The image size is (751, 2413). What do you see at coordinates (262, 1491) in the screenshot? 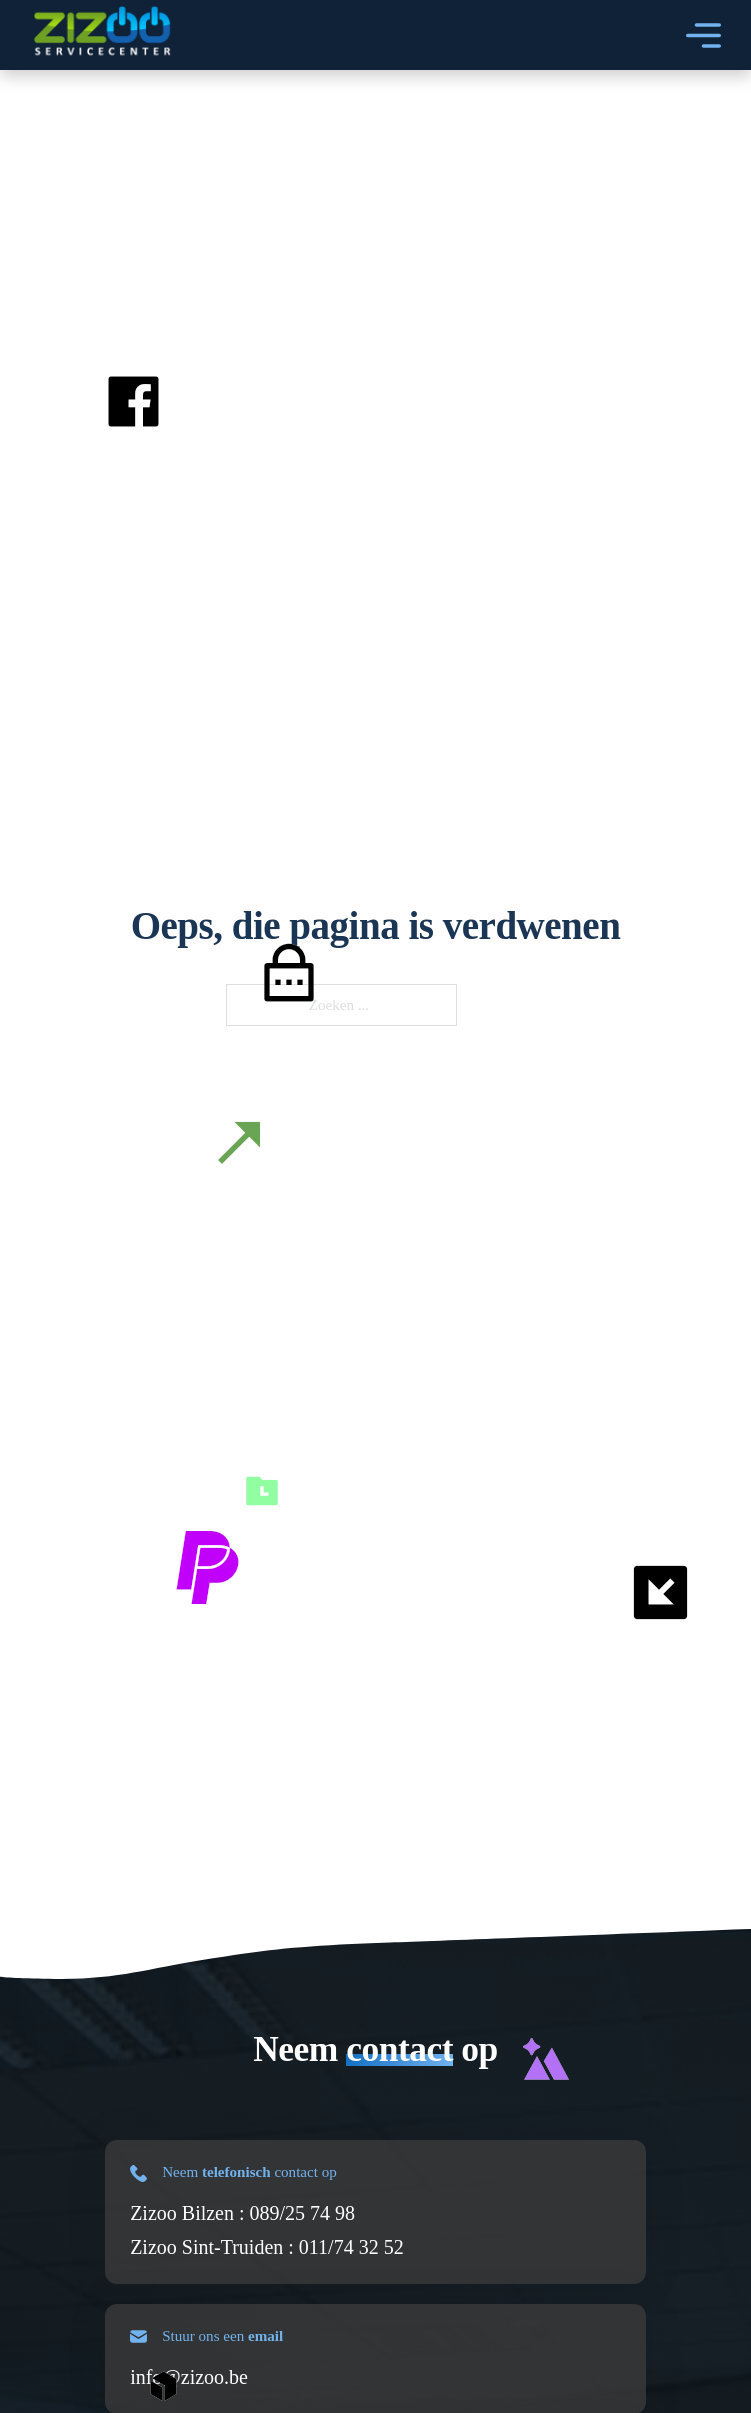
I see `view folder history or recent files` at bounding box center [262, 1491].